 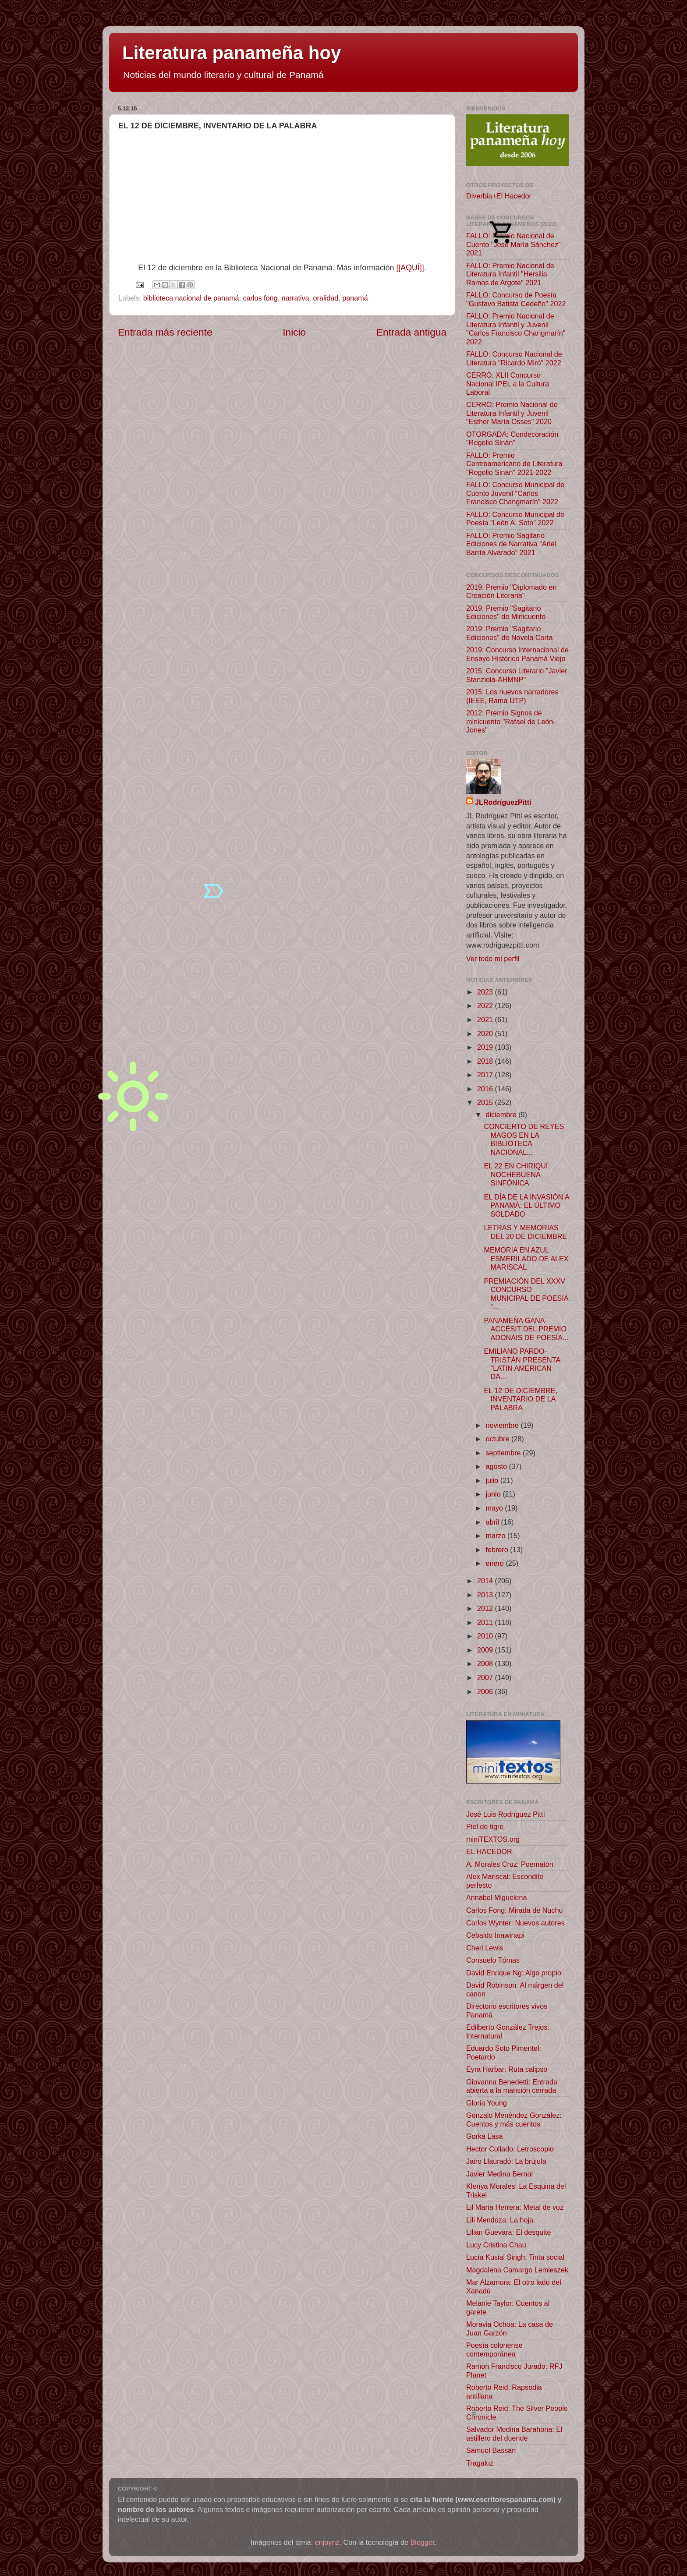 What do you see at coordinates (502, 232) in the screenshot?
I see `access grocery shopping list or cart` at bounding box center [502, 232].